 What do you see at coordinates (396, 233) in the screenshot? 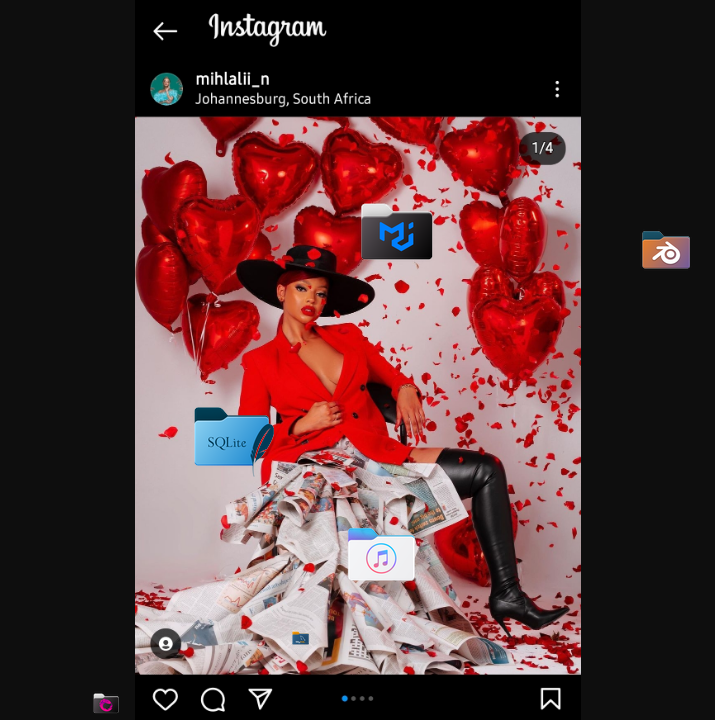
I see `open folder containing Material UI project files` at bounding box center [396, 233].